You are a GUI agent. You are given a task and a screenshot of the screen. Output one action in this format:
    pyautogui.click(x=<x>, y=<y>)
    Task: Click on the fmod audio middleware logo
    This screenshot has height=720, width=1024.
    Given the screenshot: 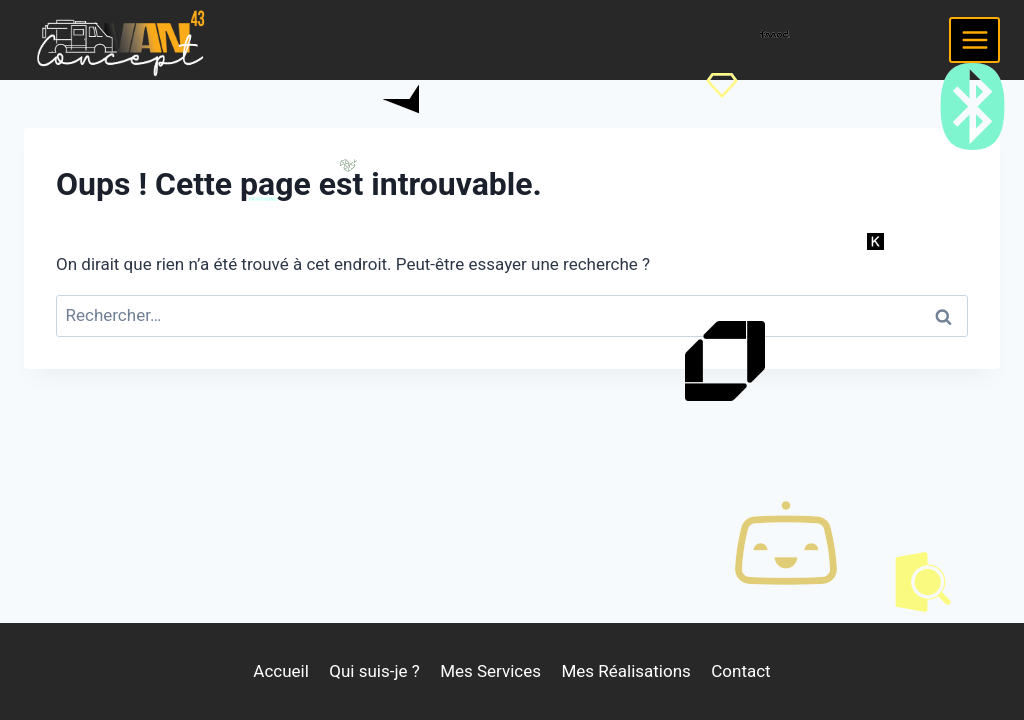 What is the action you would take?
    pyautogui.click(x=775, y=34)
    